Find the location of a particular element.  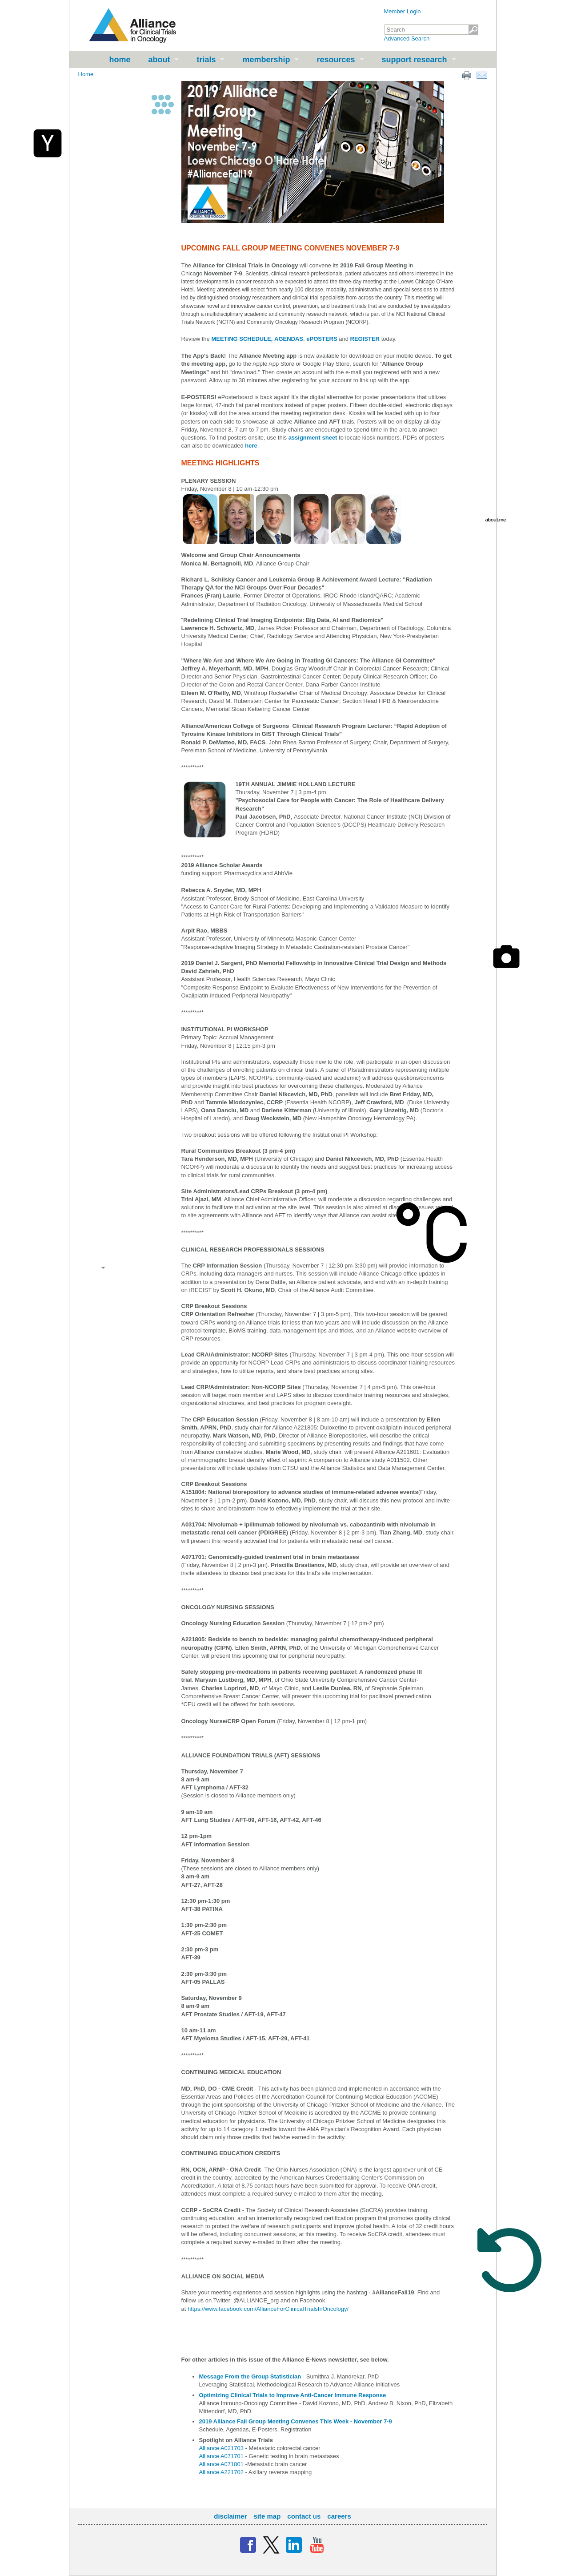

open hacker news is located at coordinates (48, 143).